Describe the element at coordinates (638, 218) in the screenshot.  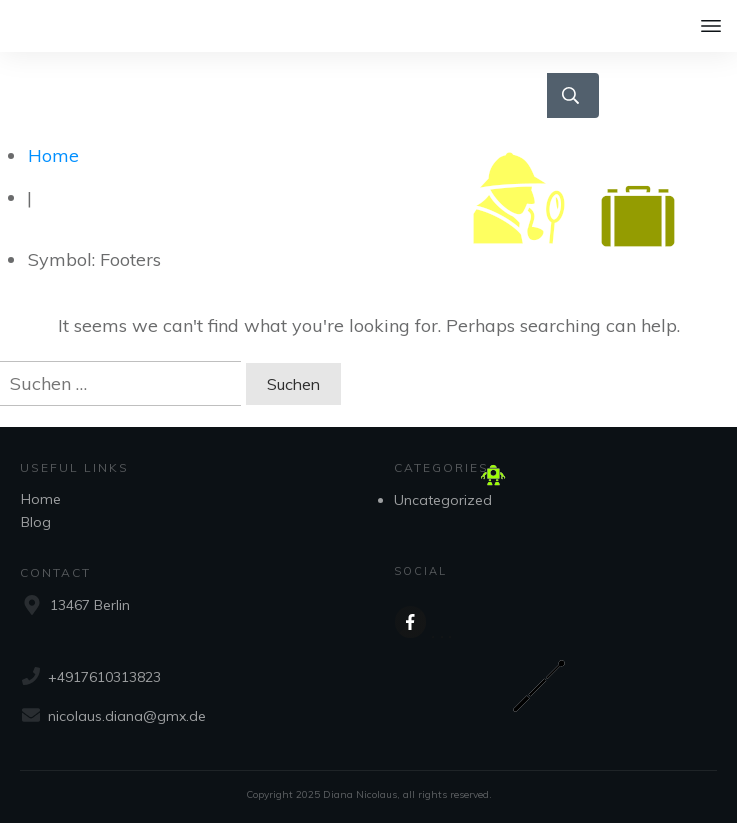
I see `access travel or trip planning features` at that location.